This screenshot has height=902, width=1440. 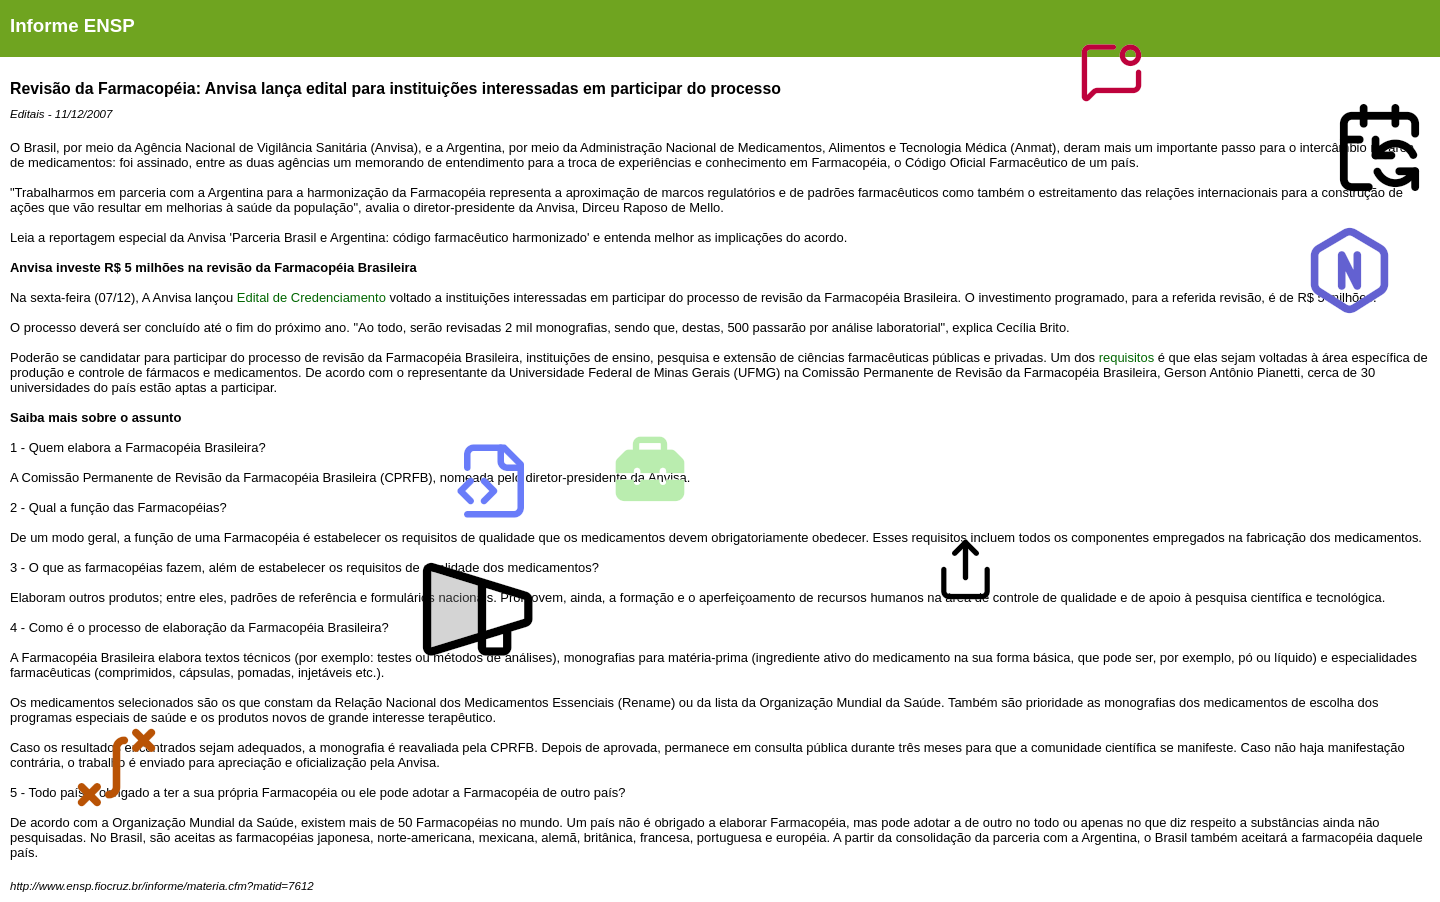 What do you see at coordinates (494, 481) in the screenshot?
I see `view source code file` at bounding box center [494, 481].